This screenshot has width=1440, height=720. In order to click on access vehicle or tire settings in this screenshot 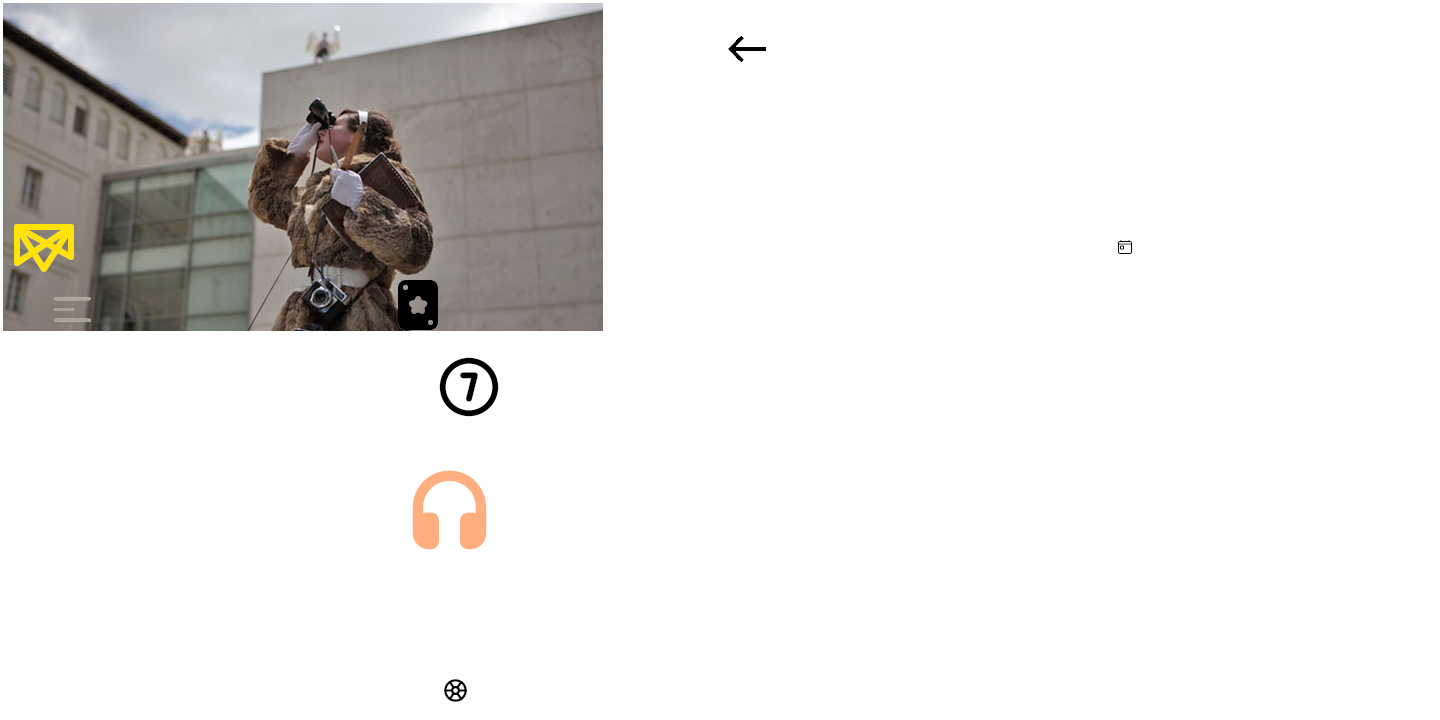, I will do `click(455, 690)`.